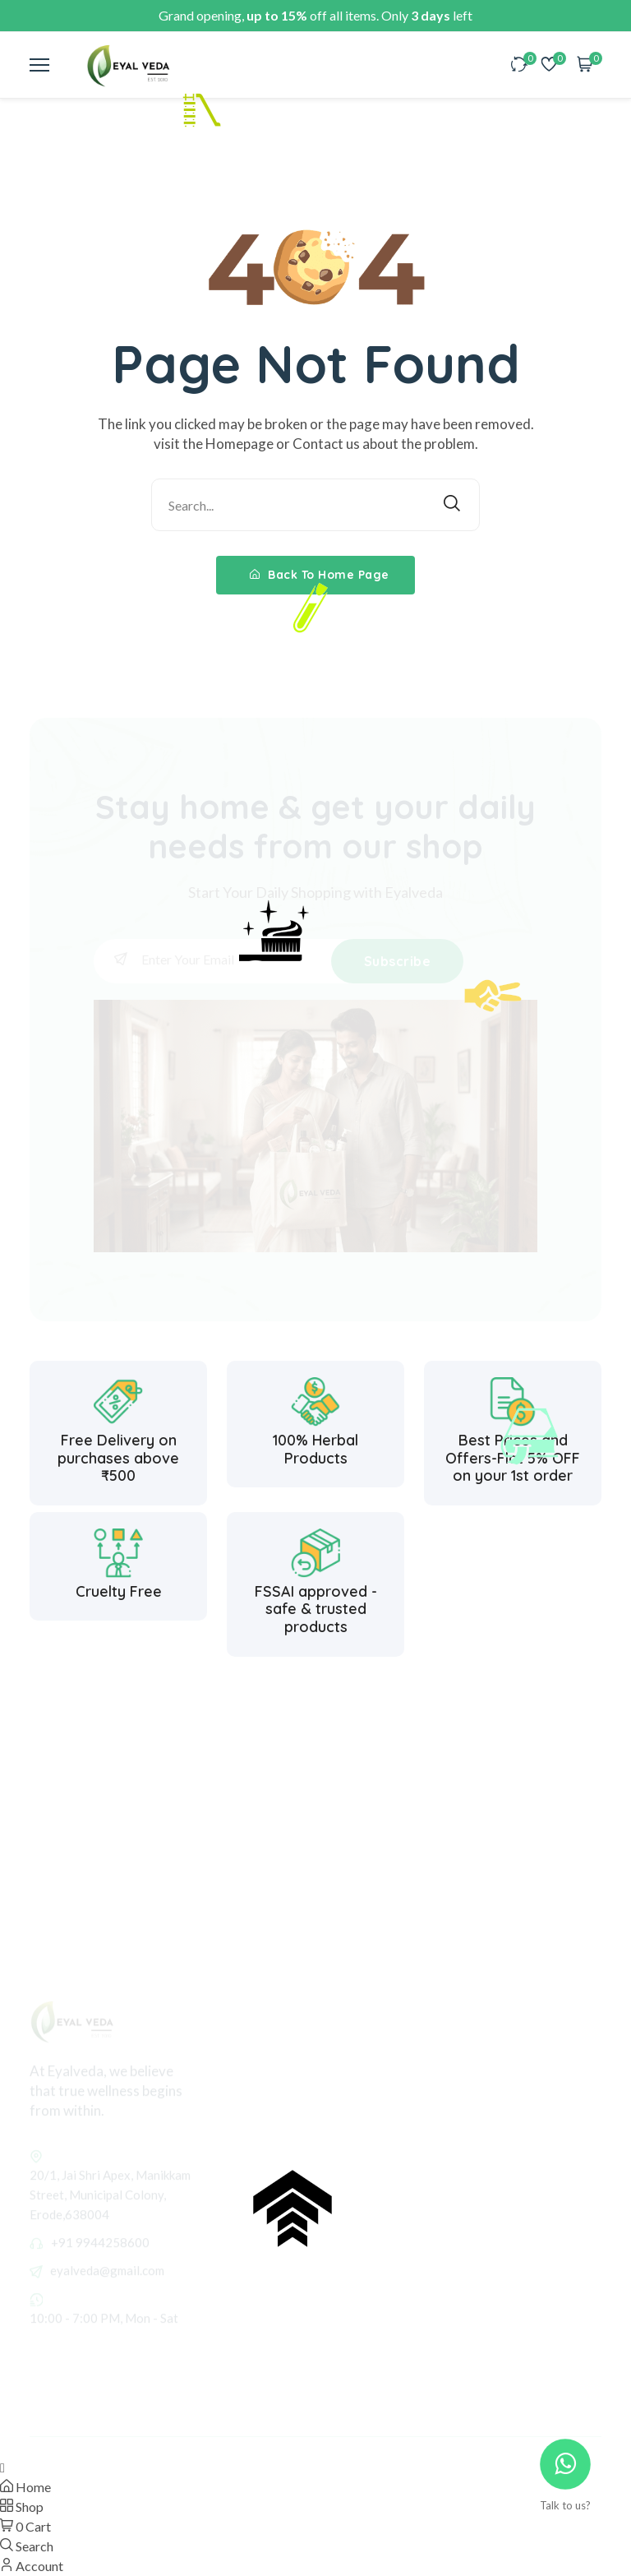 This screenshot has height=2576, width=631. I want to click on upgrade your character or item, so click(292, 2208).